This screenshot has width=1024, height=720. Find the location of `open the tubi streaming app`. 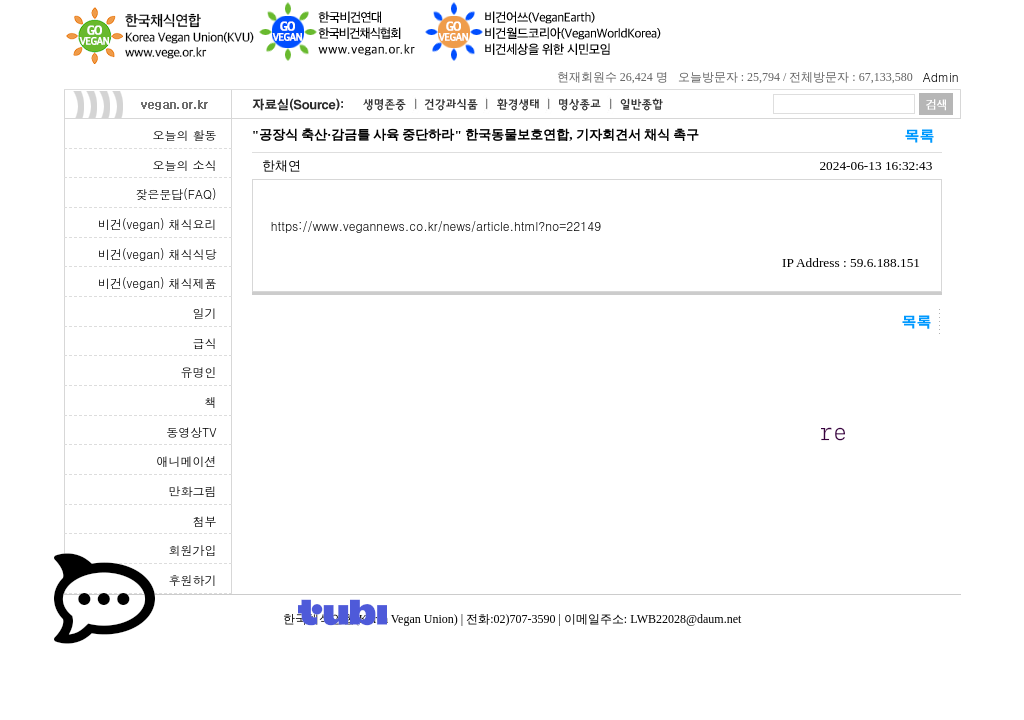

open the tubi streaming app is located at coordinates (342, 612).